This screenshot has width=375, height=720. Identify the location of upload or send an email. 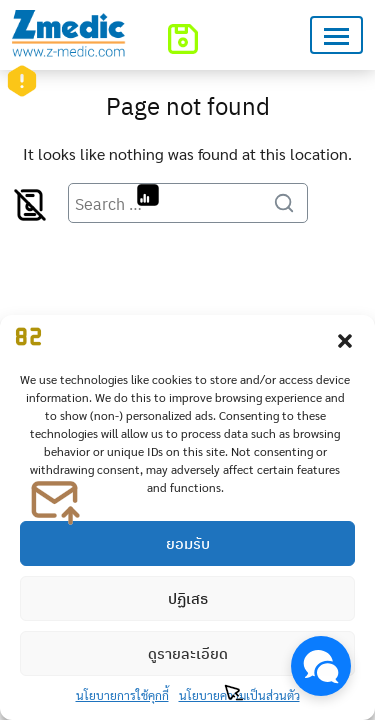
(54, 499).